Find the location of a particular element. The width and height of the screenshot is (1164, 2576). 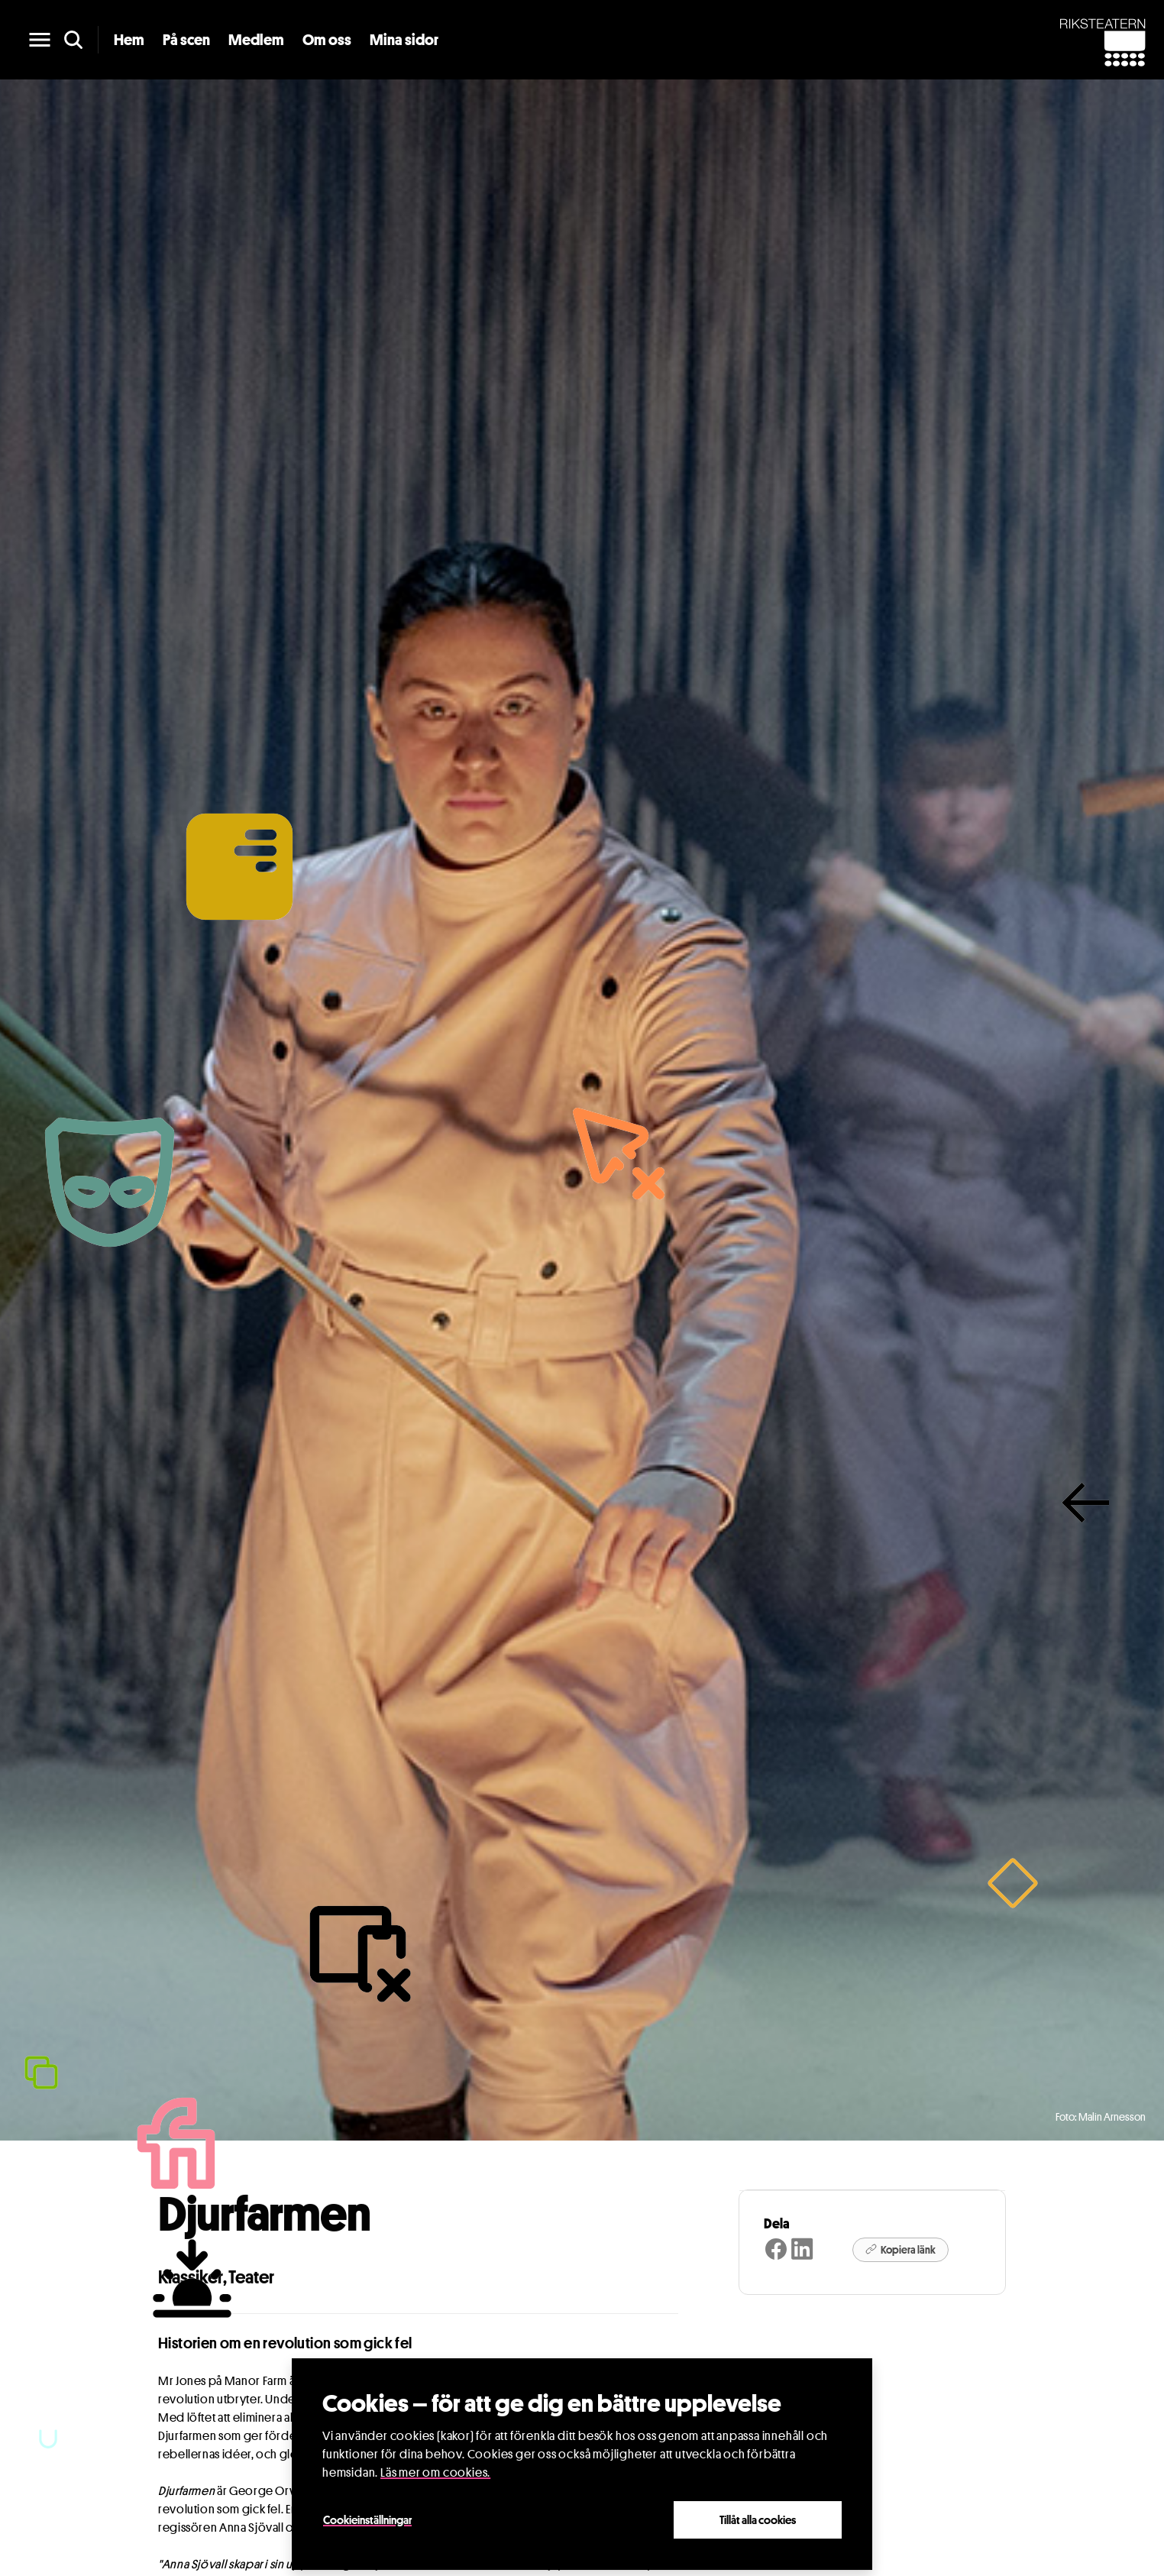

align content to top-right of container is located at coordinates (239, 866).